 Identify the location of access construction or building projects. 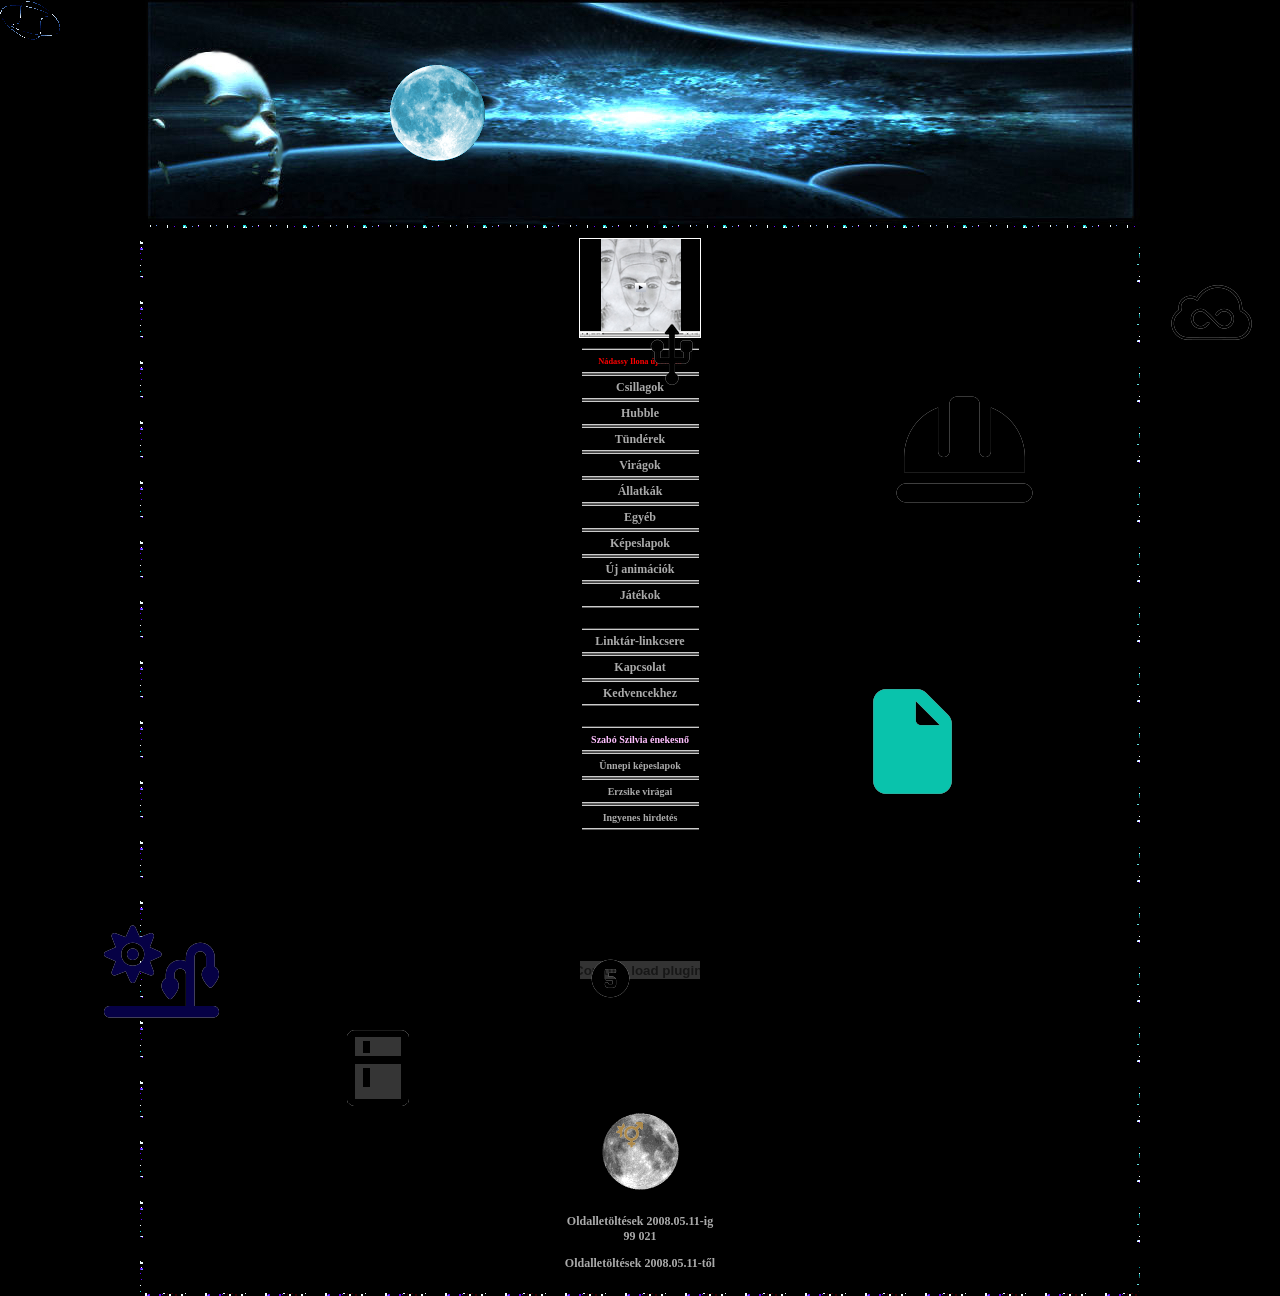
(964, 449).